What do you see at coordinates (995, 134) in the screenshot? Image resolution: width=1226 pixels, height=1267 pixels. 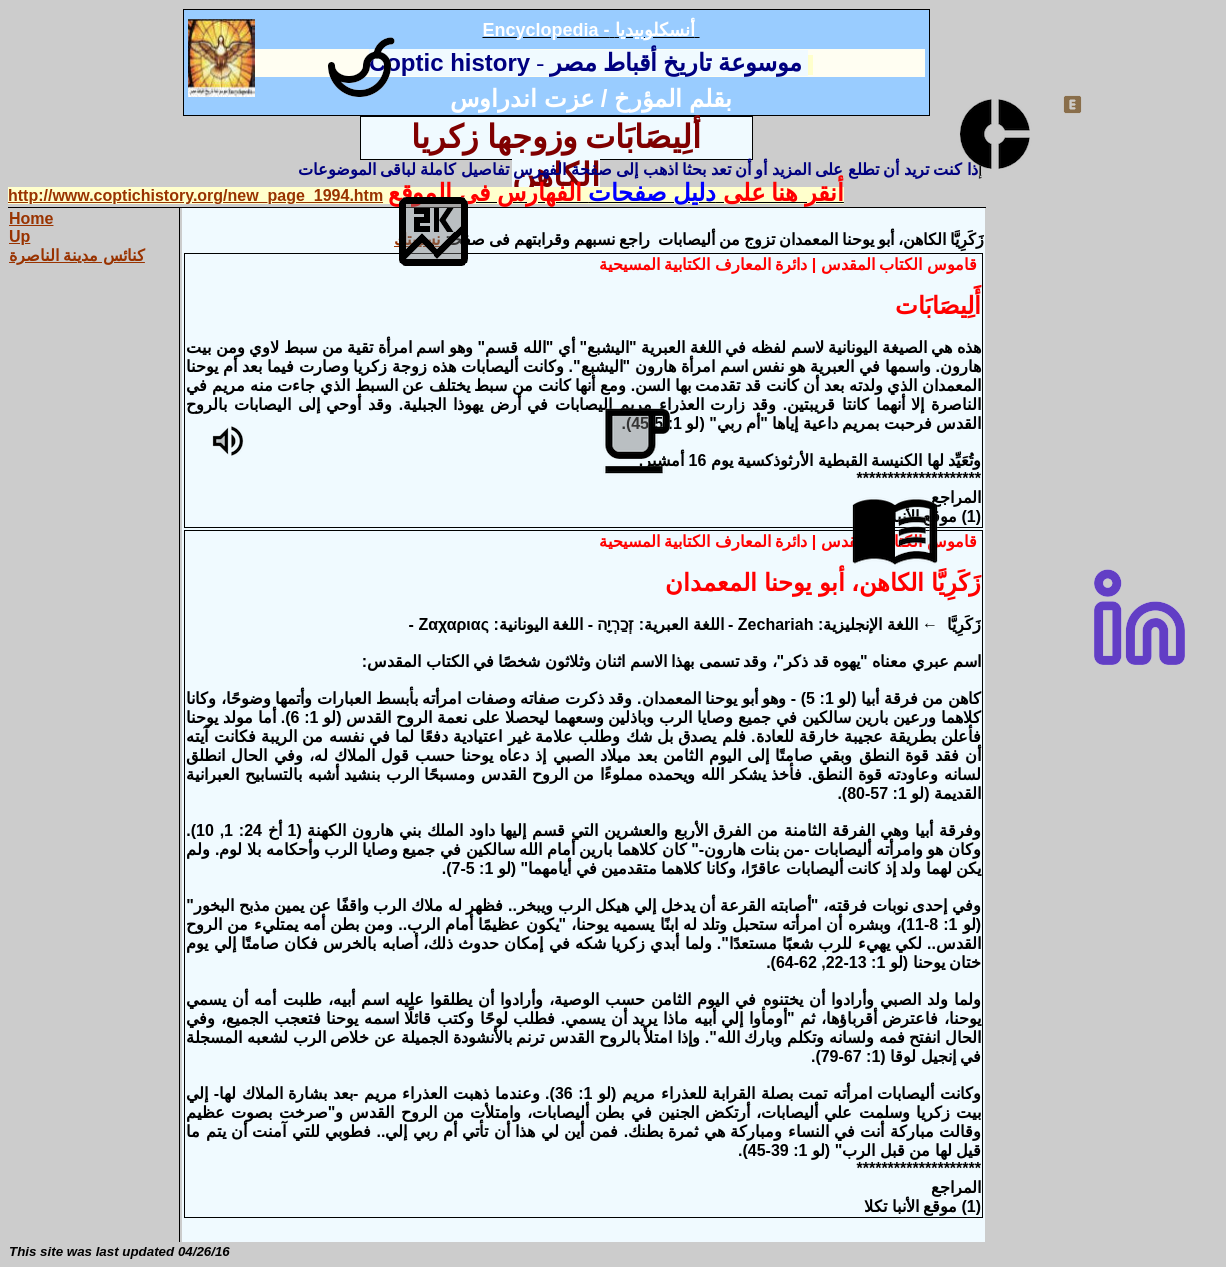 I see `view analytics or statistics breakdown` at bounding box center [995, 134].